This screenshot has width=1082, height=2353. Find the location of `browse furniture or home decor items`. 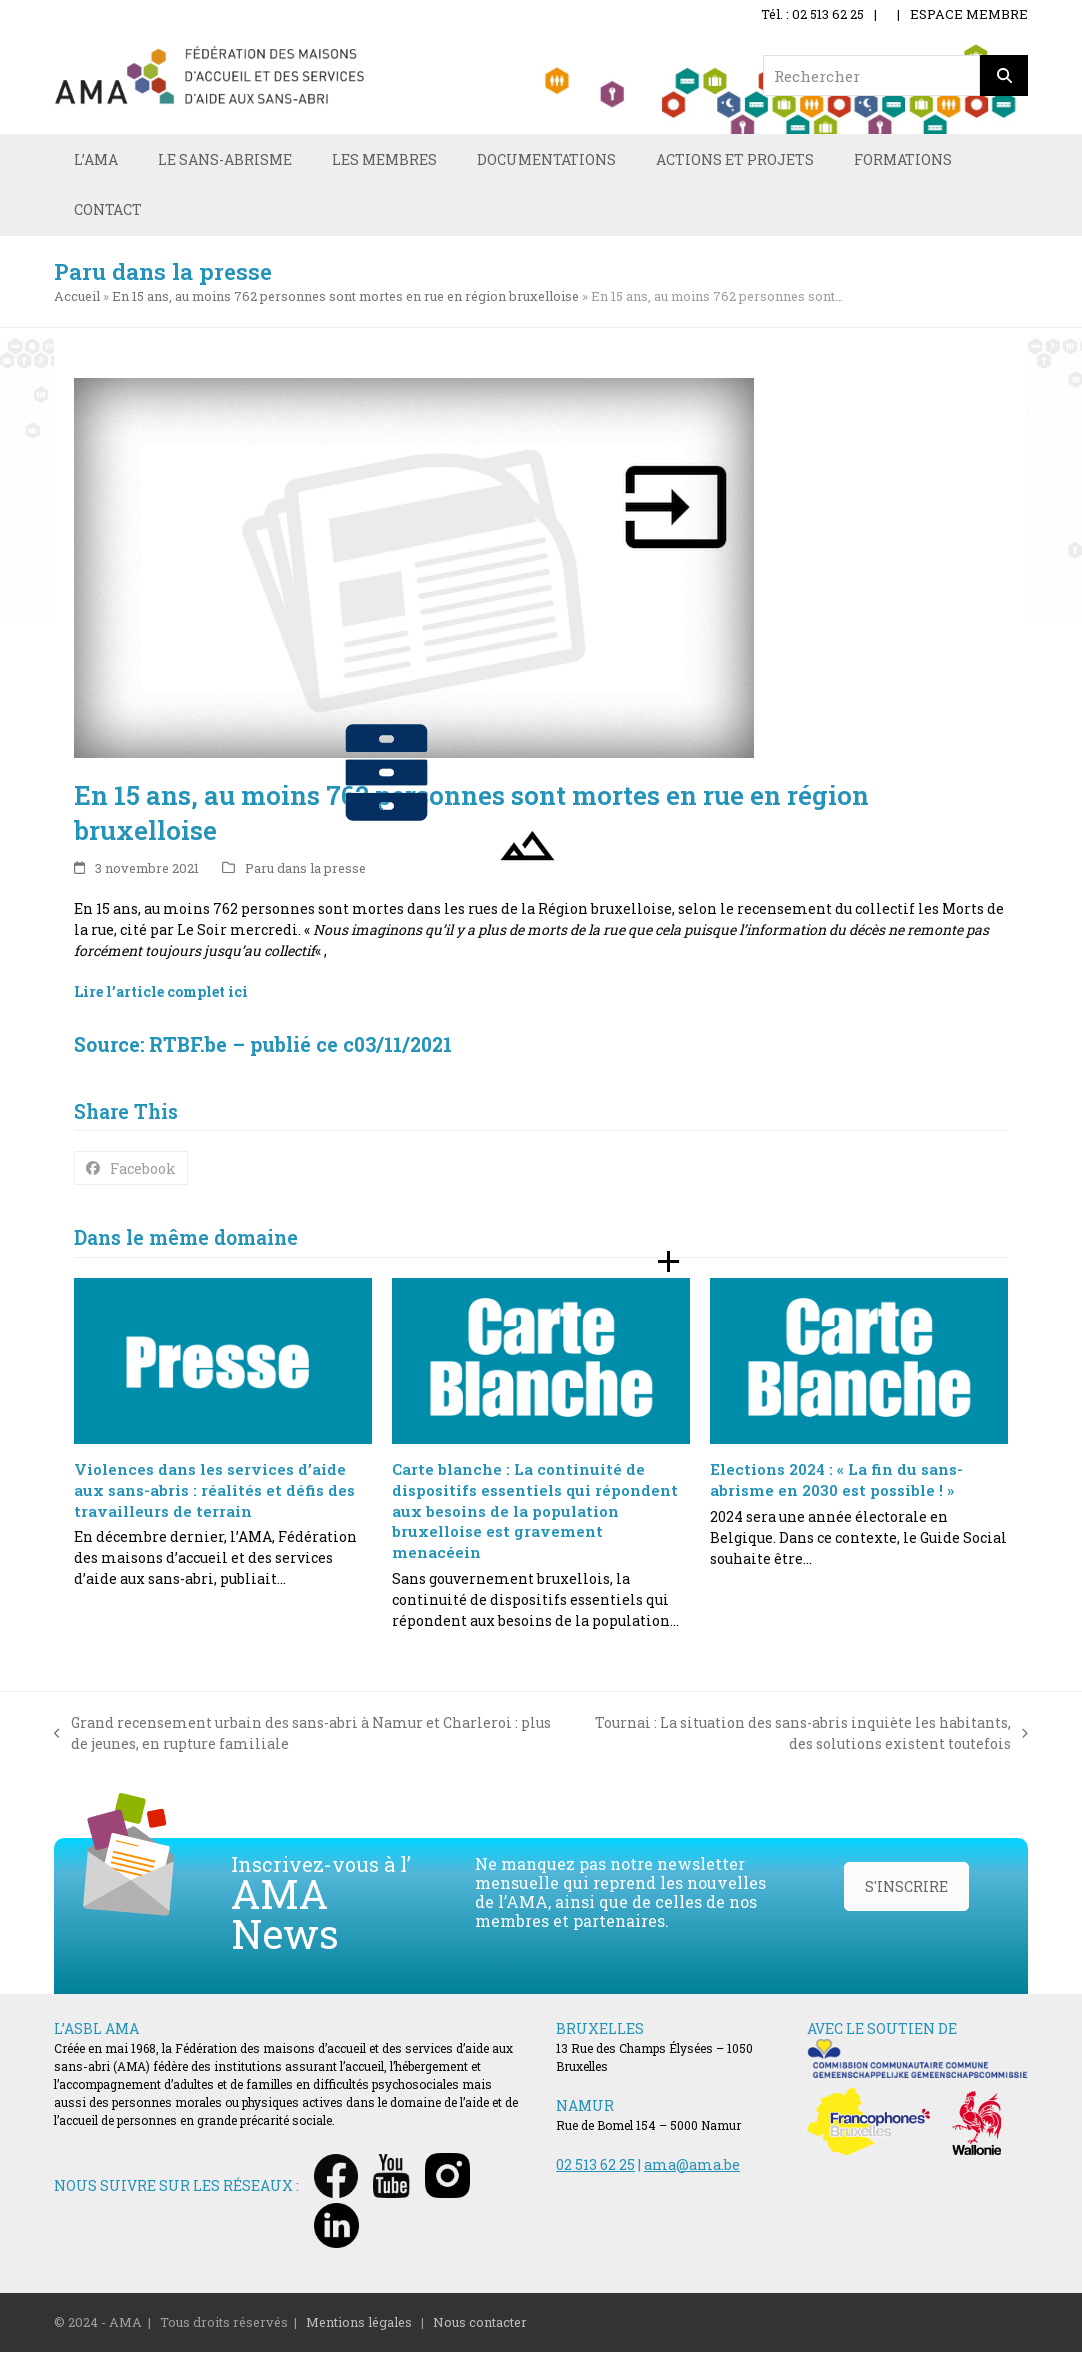

browse furniture or home decor items is located at coordinates (386, 772).